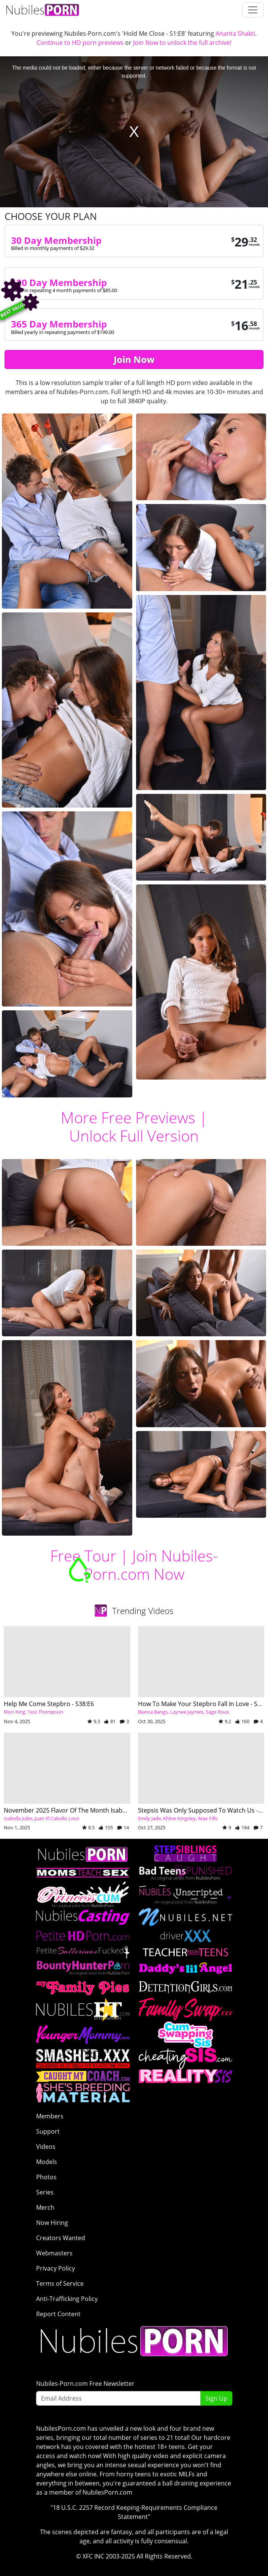 The image size is (268, 2576). Describe the element at coordinates (78, 1569) in the screenshot. I see `check water quality or status` at that location.